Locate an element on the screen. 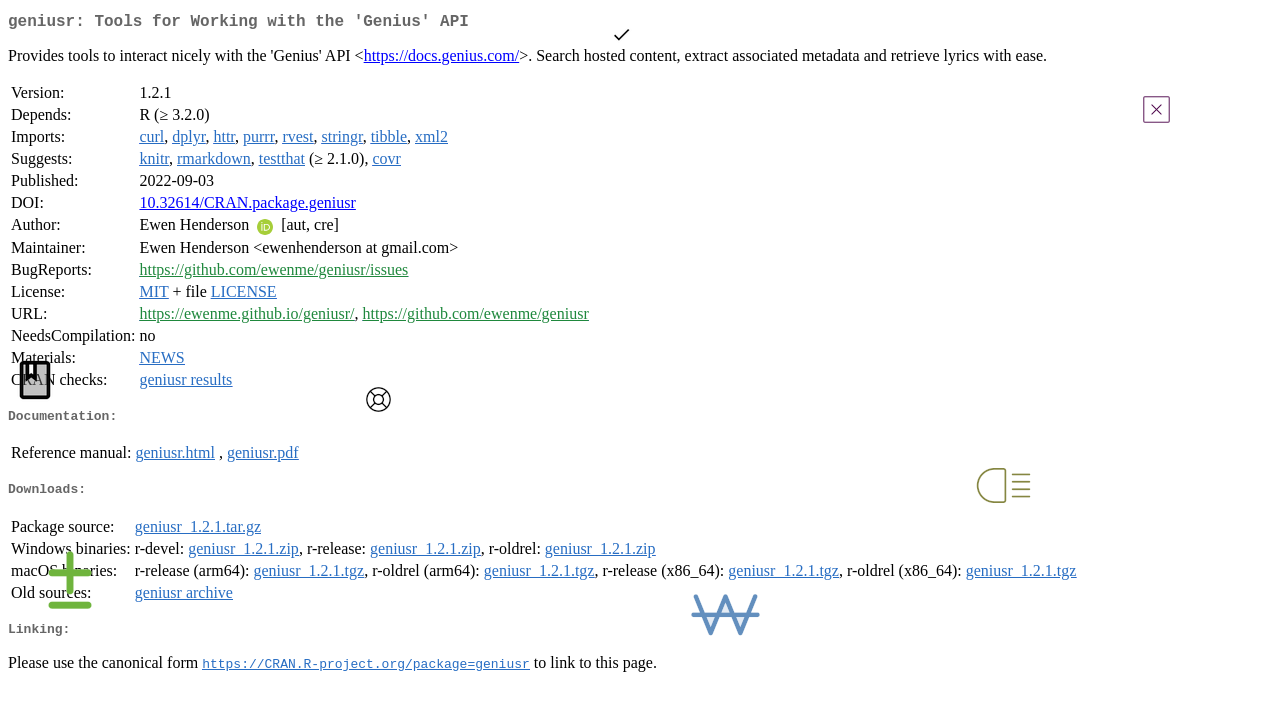 This screenshot has width=1280, height=720. access help or support is located at coordinates (378, 399).